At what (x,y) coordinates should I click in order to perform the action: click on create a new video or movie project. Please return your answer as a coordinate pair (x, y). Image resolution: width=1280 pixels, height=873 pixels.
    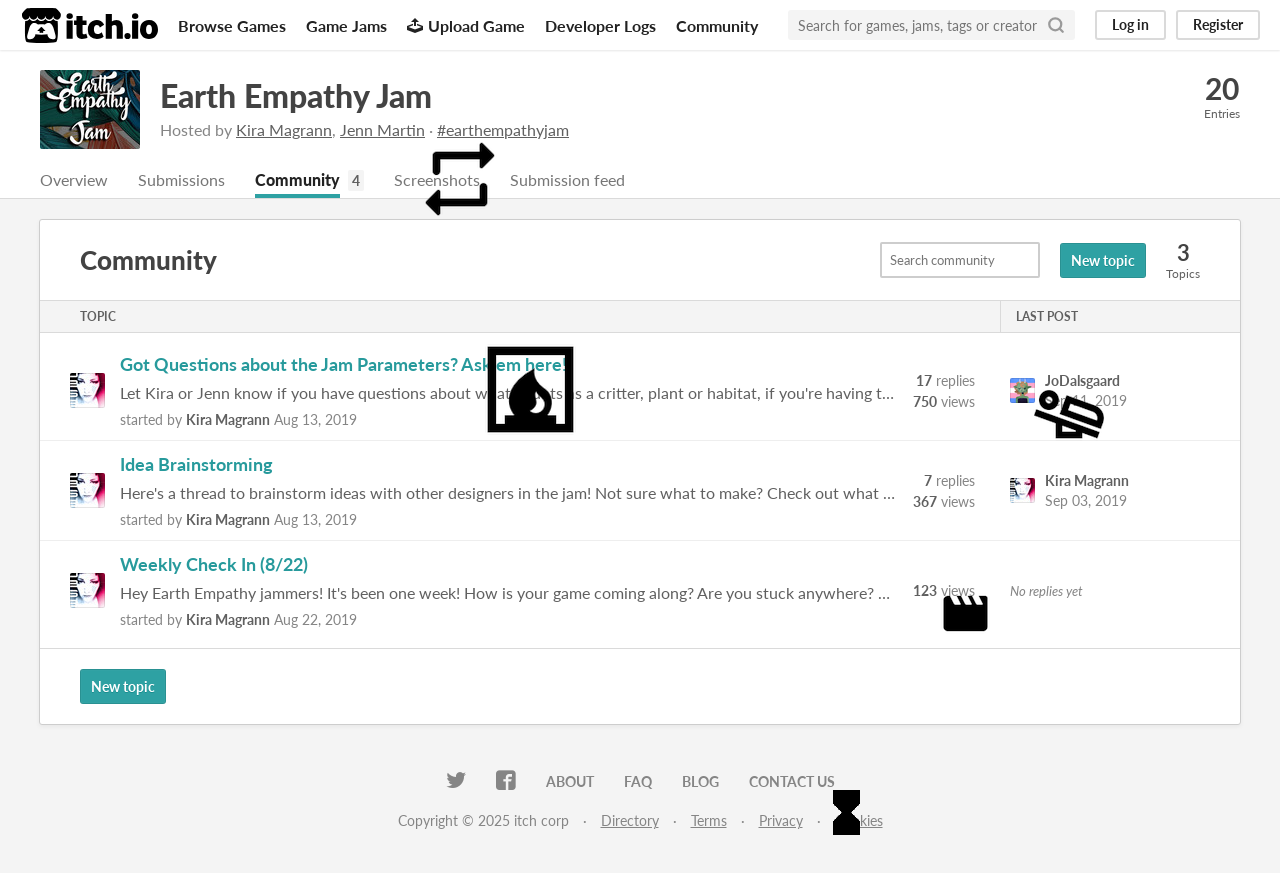
    Looking at the image, I should click on (965, 613).